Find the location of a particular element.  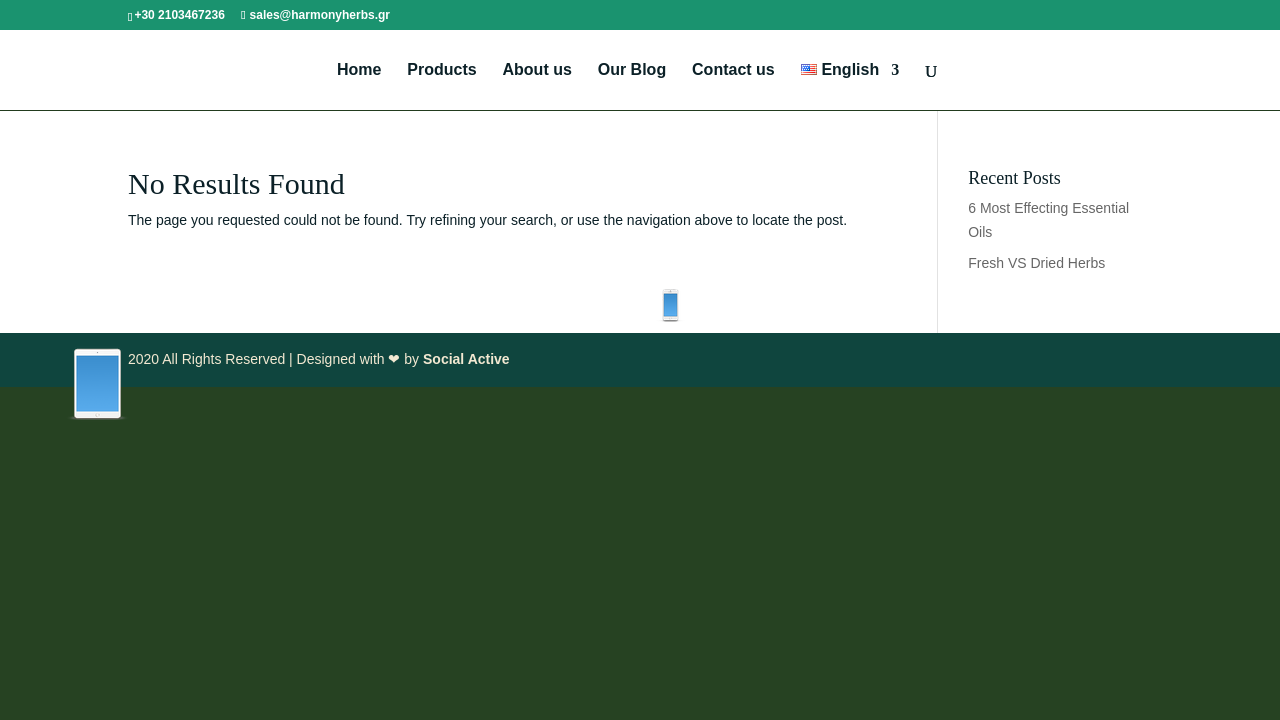

iPad mini 3 device connected via wifi is located at coordinates (97, 377).